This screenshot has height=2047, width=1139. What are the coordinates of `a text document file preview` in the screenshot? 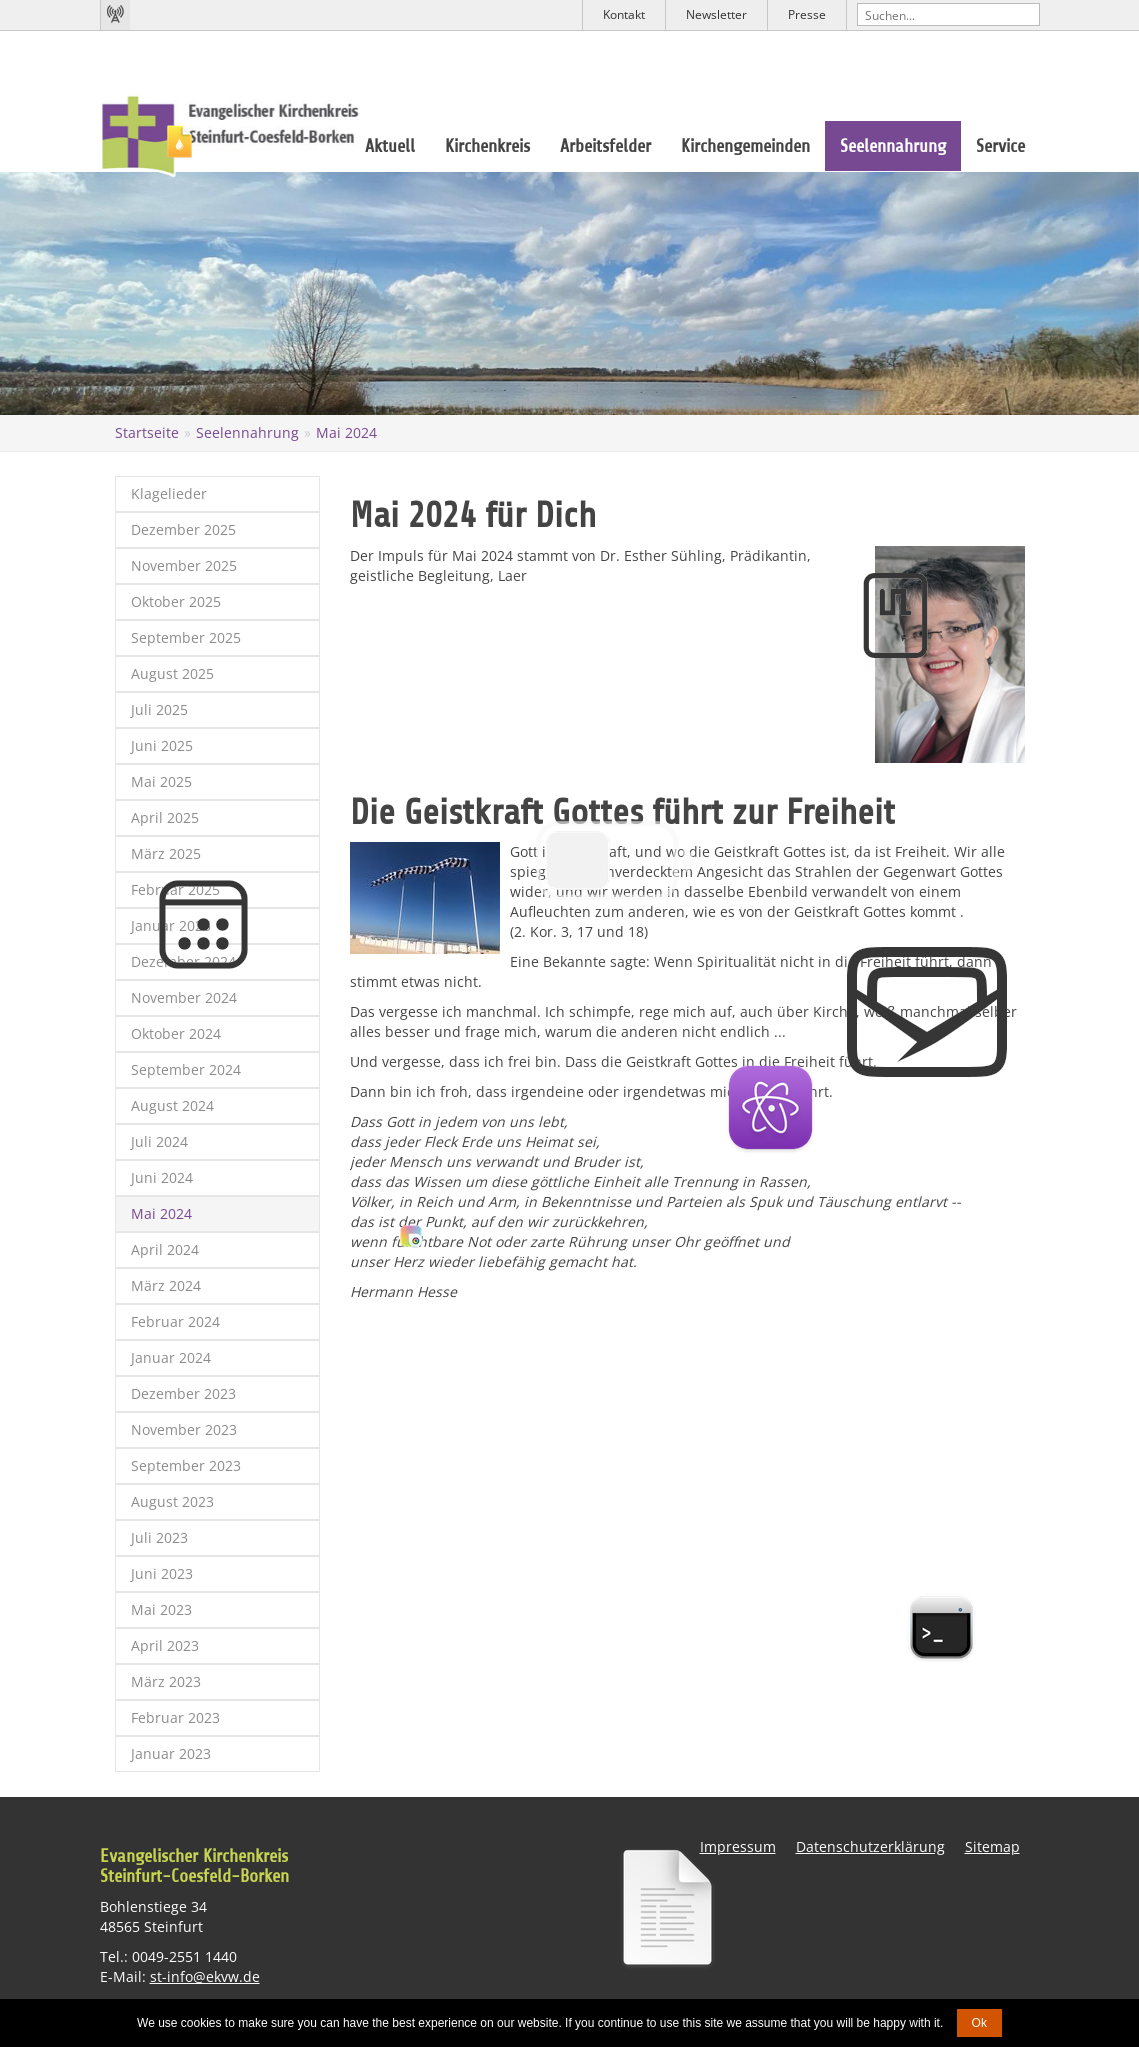 It's located at (667, 1909).